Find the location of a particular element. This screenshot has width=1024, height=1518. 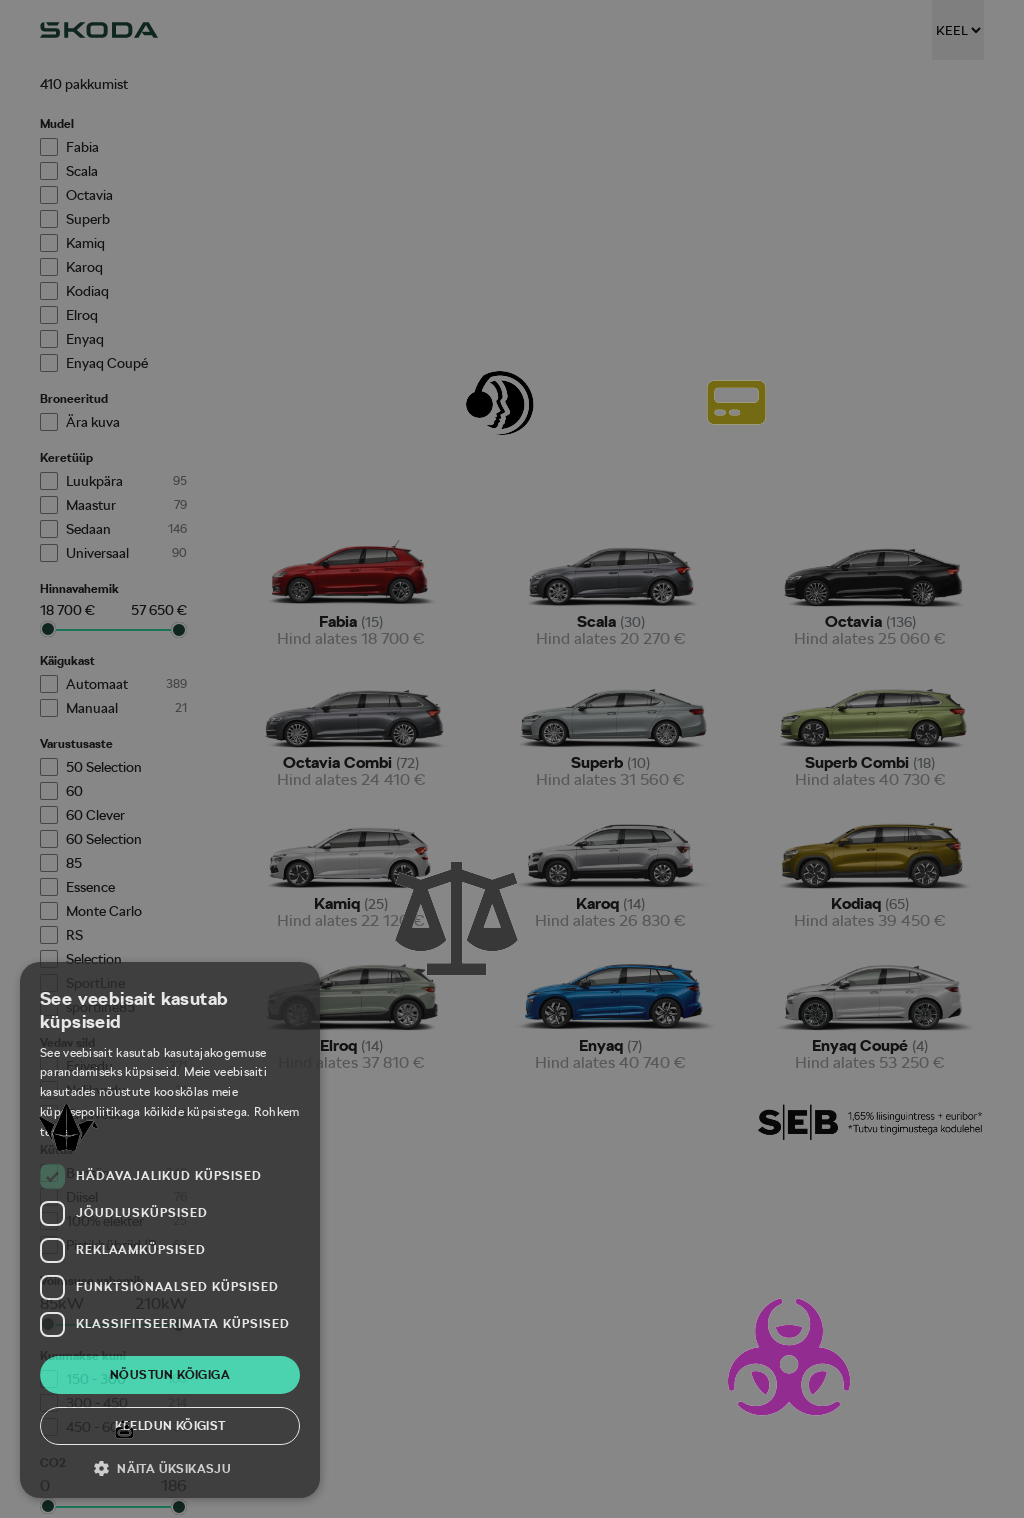

indicates hand washing or hygiene station is located at coordinates (124, 1430).